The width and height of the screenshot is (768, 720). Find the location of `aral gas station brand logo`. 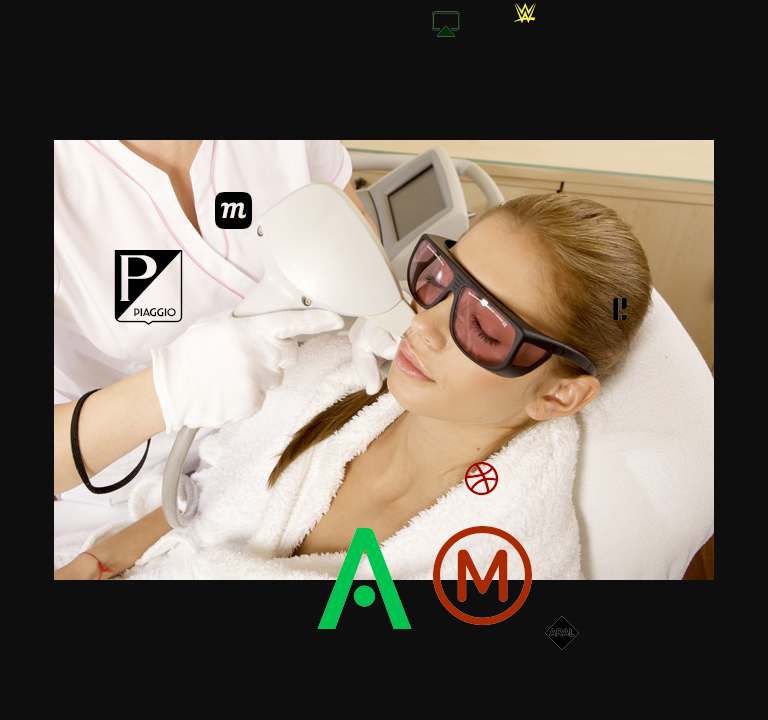

aral gas station brand logo is located at coordinates (562, 633).